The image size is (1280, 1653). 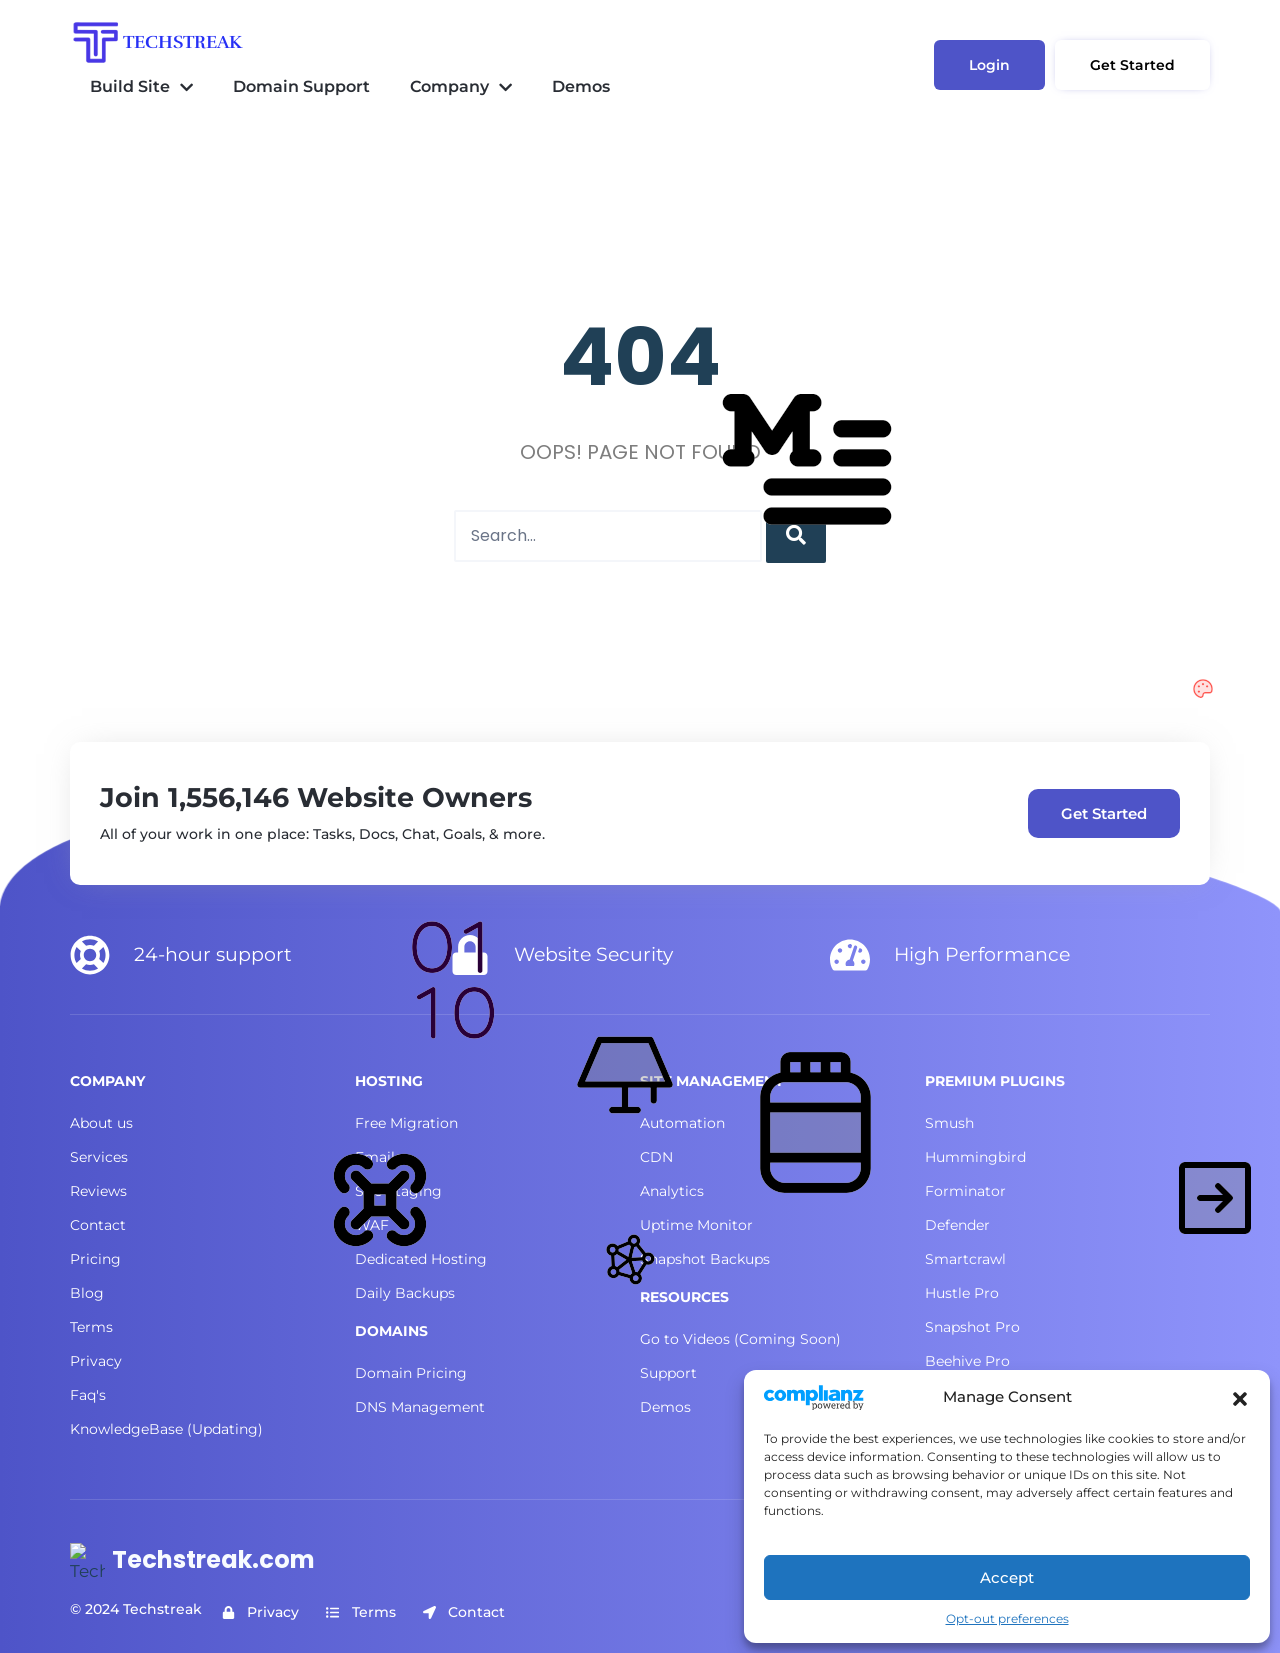 What do you see at coordinates (1215, 1198) in the screenshot?
I see `proceed to the next step or screen` at bounding box center [1215, 1198].